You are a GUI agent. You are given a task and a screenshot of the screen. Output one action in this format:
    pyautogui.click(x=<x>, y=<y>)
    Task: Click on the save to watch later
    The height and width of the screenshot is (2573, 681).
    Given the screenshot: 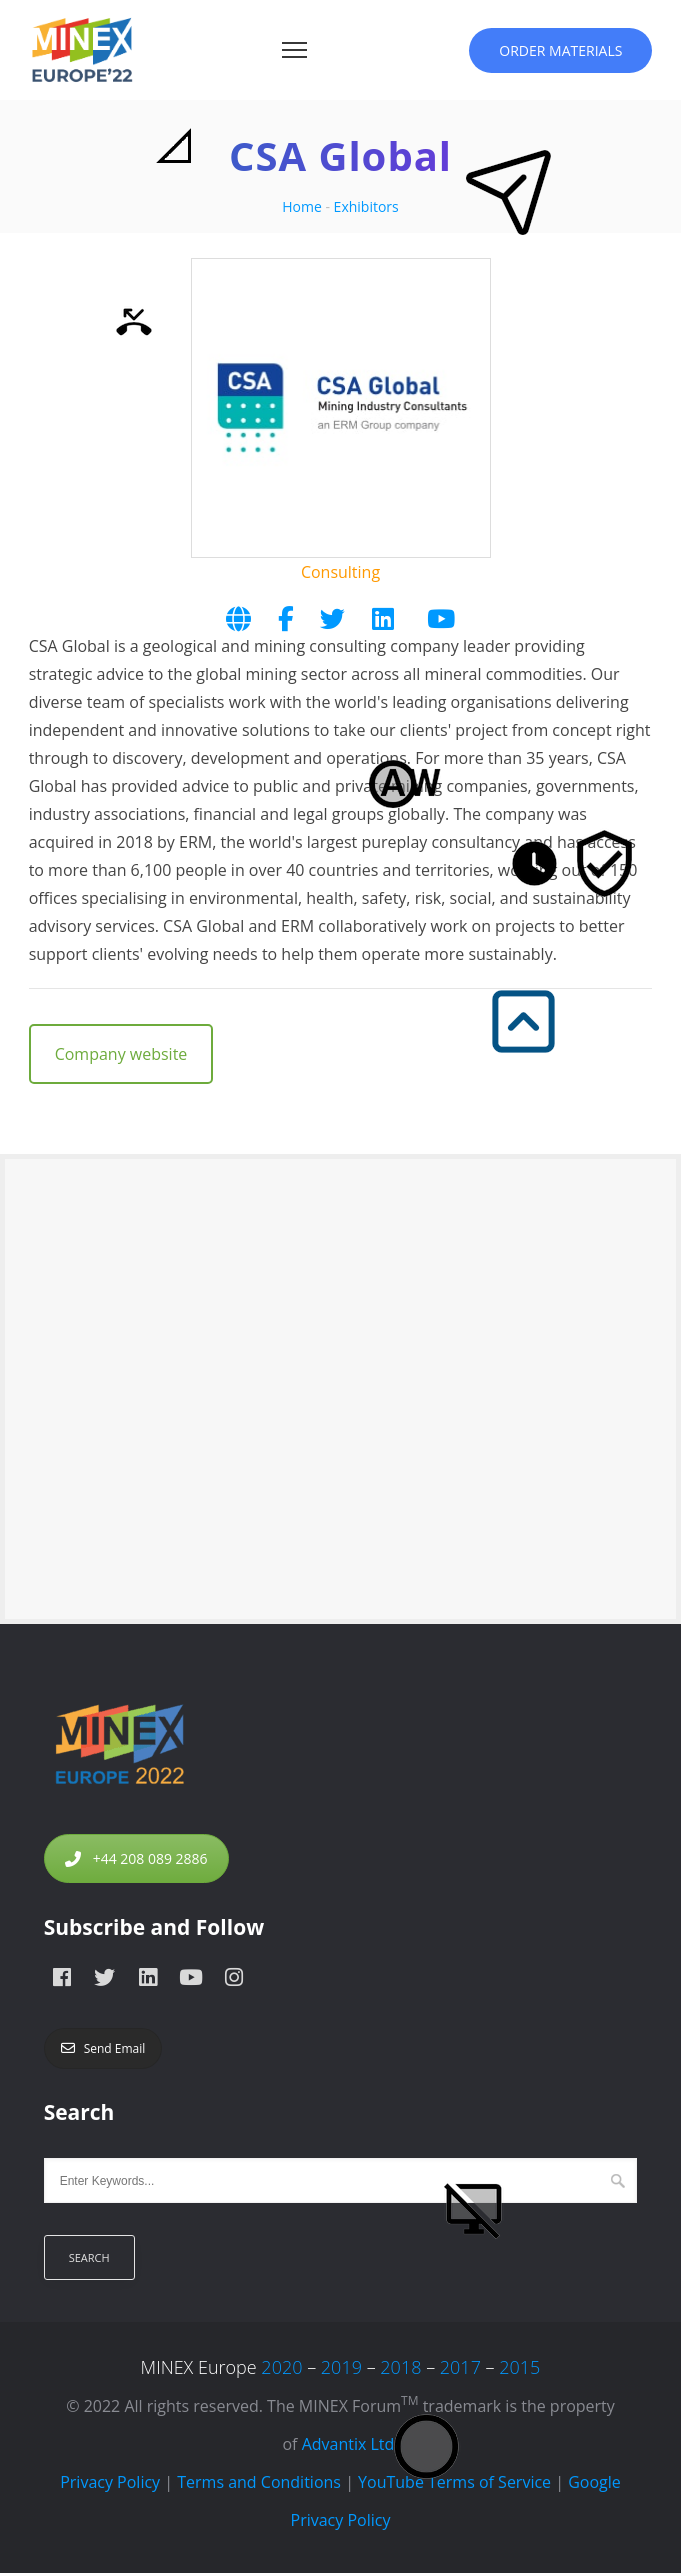 What is the action you would take?
    pyautogui.click(x=534, y=863)
    